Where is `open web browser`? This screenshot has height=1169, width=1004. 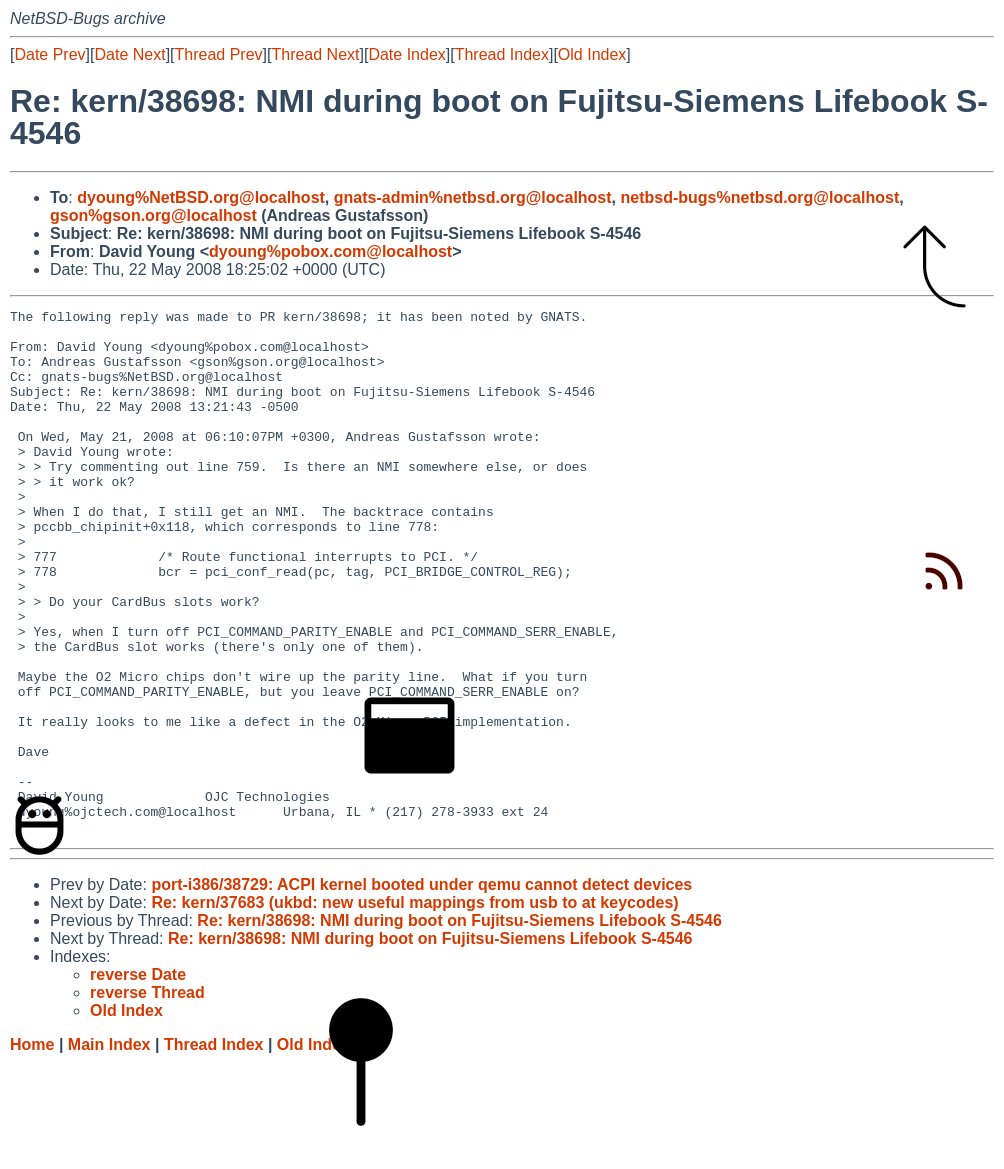 open web browser is located at coordinates (409, 735).